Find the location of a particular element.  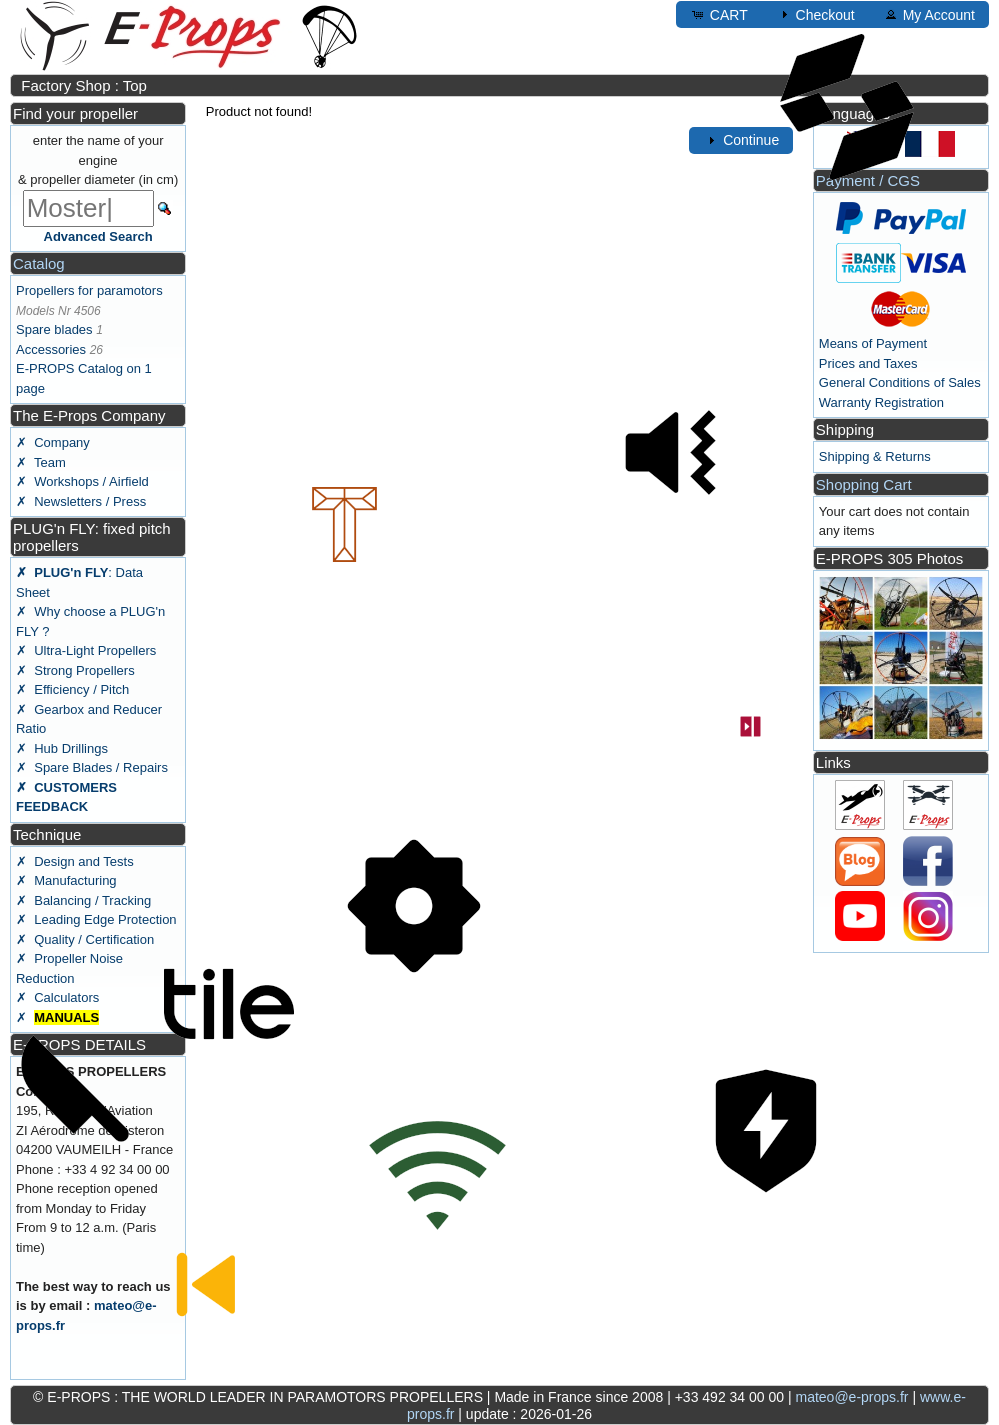

open the Tile app to locate your items is located at coordinates (229, 1004).